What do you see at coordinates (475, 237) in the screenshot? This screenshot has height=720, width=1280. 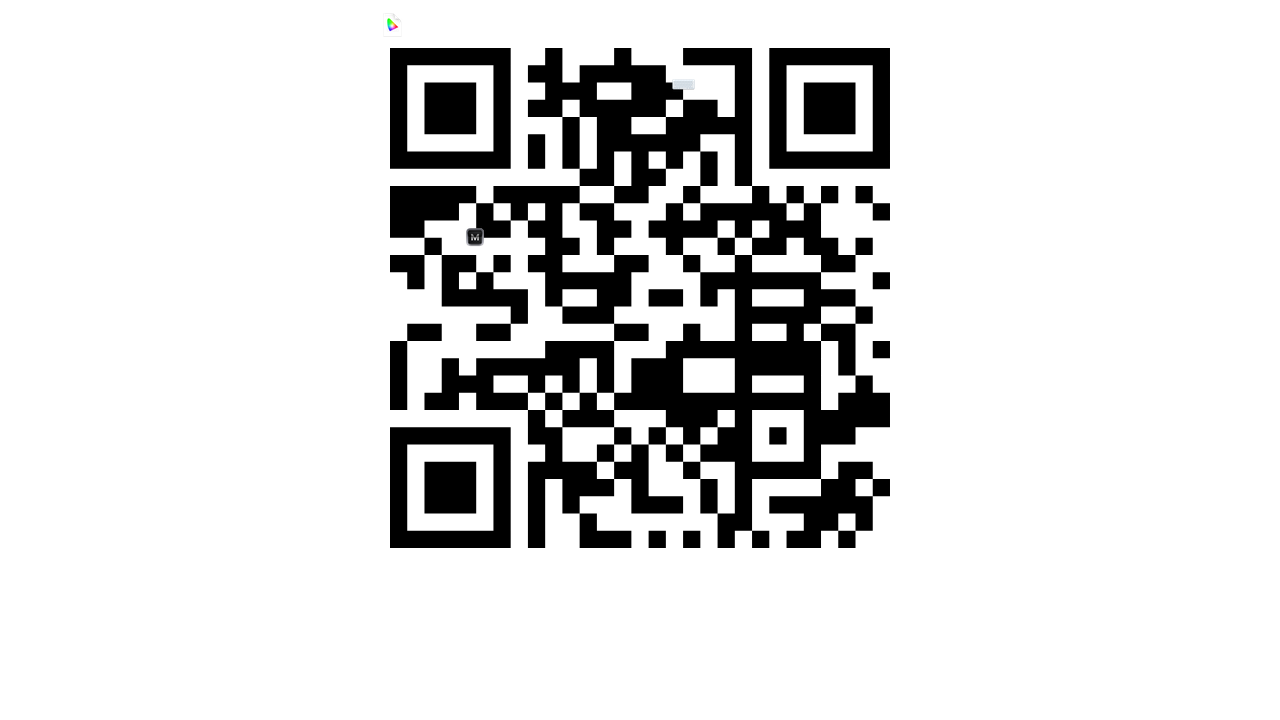 I see `open MeetingBar app for calendar and meeting management` at bounding box center [475, 237].